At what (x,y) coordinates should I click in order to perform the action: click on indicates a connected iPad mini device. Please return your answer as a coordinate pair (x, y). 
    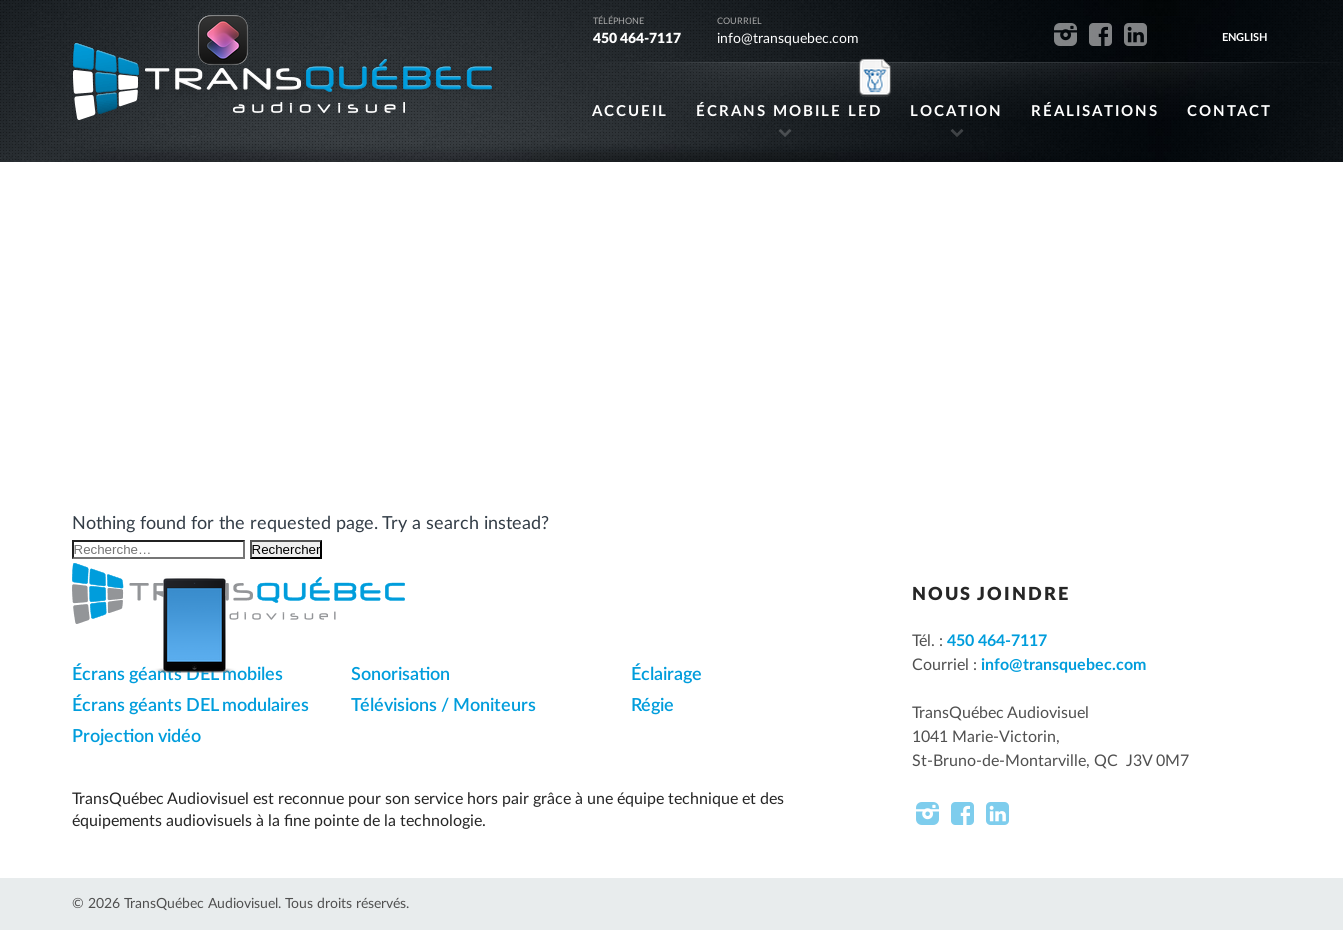
    Looking at the image, I should click on (194, 616).